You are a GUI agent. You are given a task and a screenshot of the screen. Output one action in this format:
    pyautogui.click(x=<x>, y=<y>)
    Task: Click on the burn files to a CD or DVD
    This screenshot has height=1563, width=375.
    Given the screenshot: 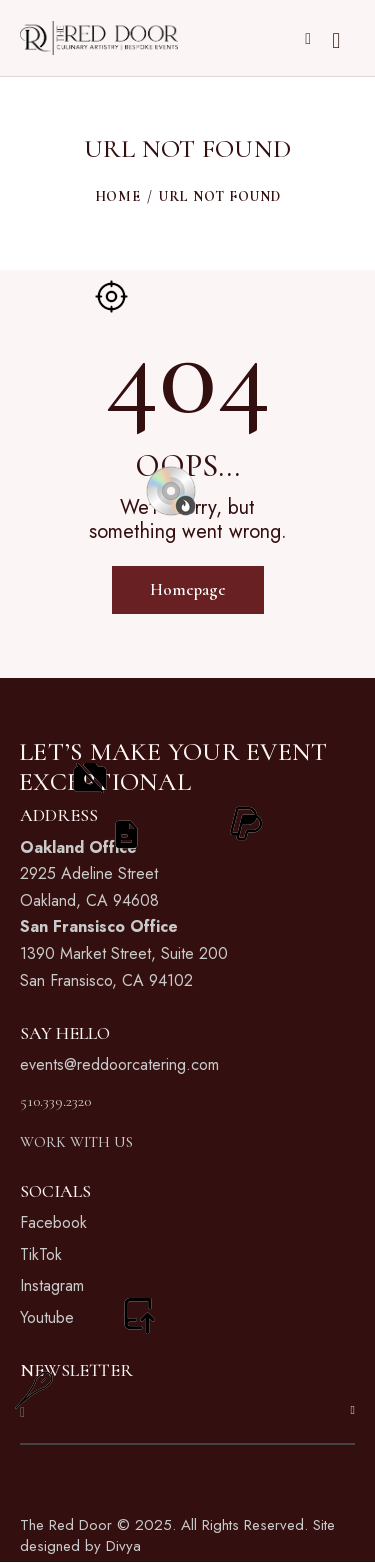 What is the action you would take?
    pyautogui.click(x=171, y=491)
    